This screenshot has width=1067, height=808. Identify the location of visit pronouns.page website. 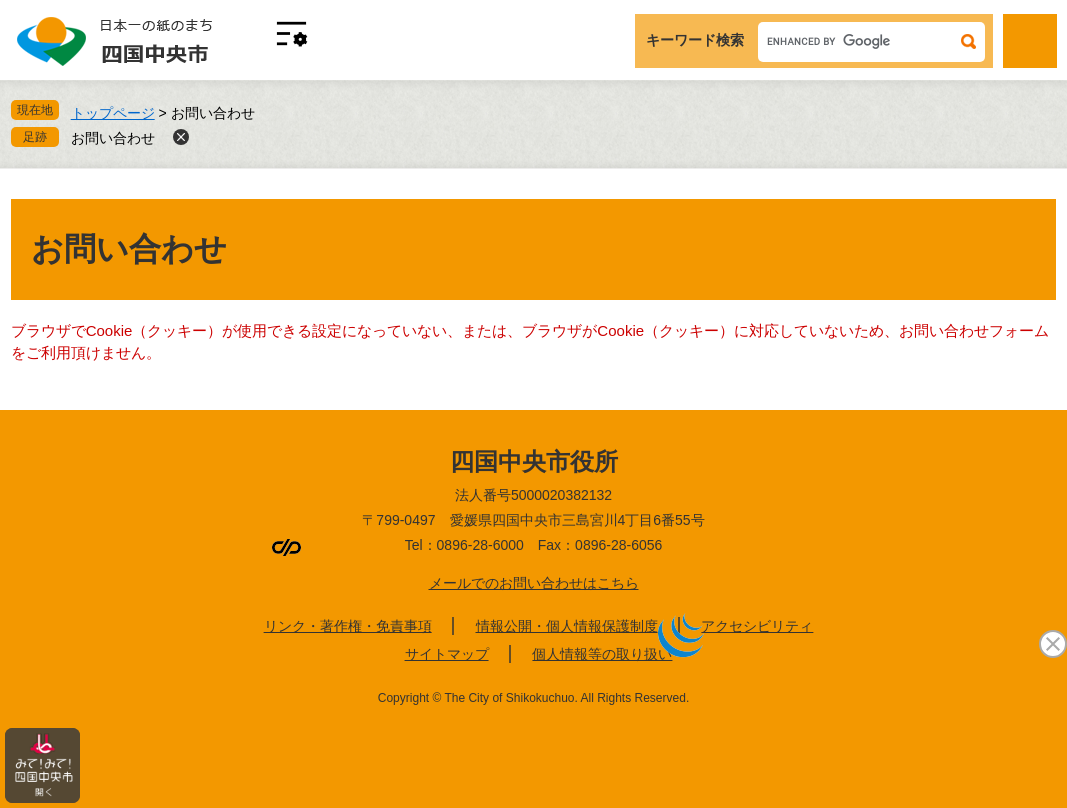
(286, 547).